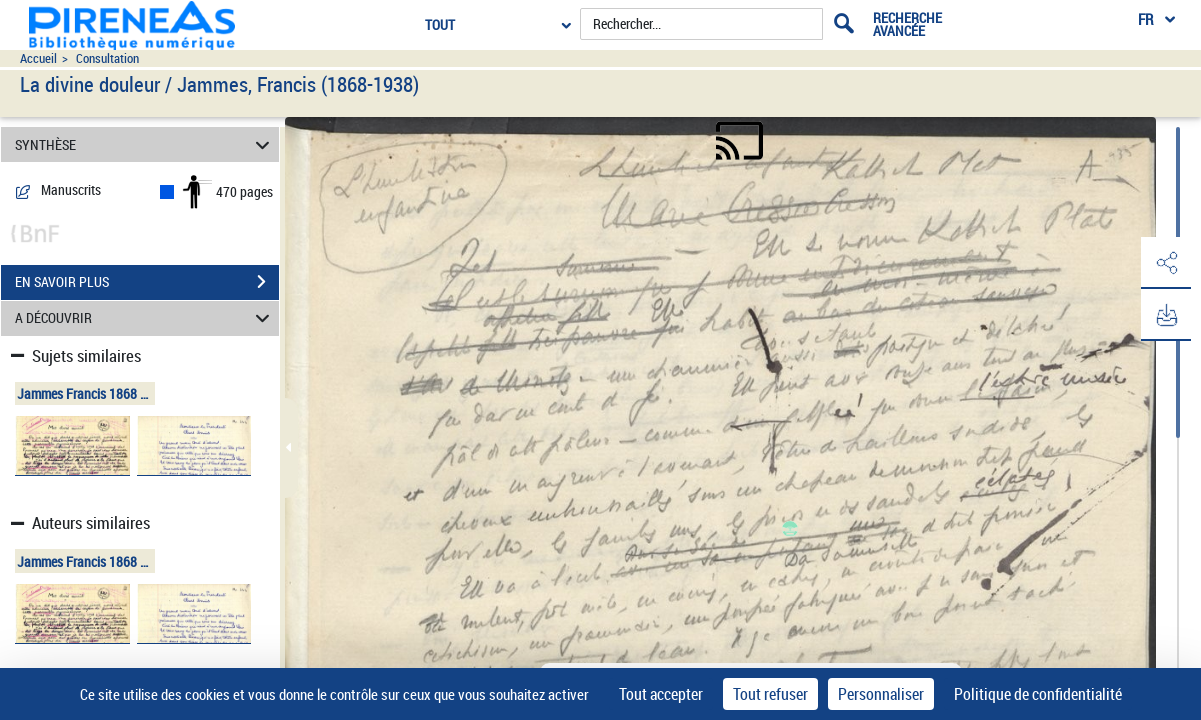  Describe the element at coordinates (739, 140) in the screenshot. I see `cast media to a nearby device` at that location.